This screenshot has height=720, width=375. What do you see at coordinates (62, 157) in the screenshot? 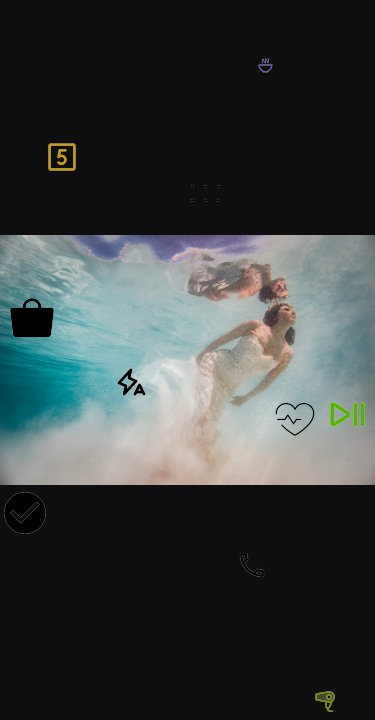
I see `indicates step 5 in a numbered sequence` at bounding box center [62, 157].